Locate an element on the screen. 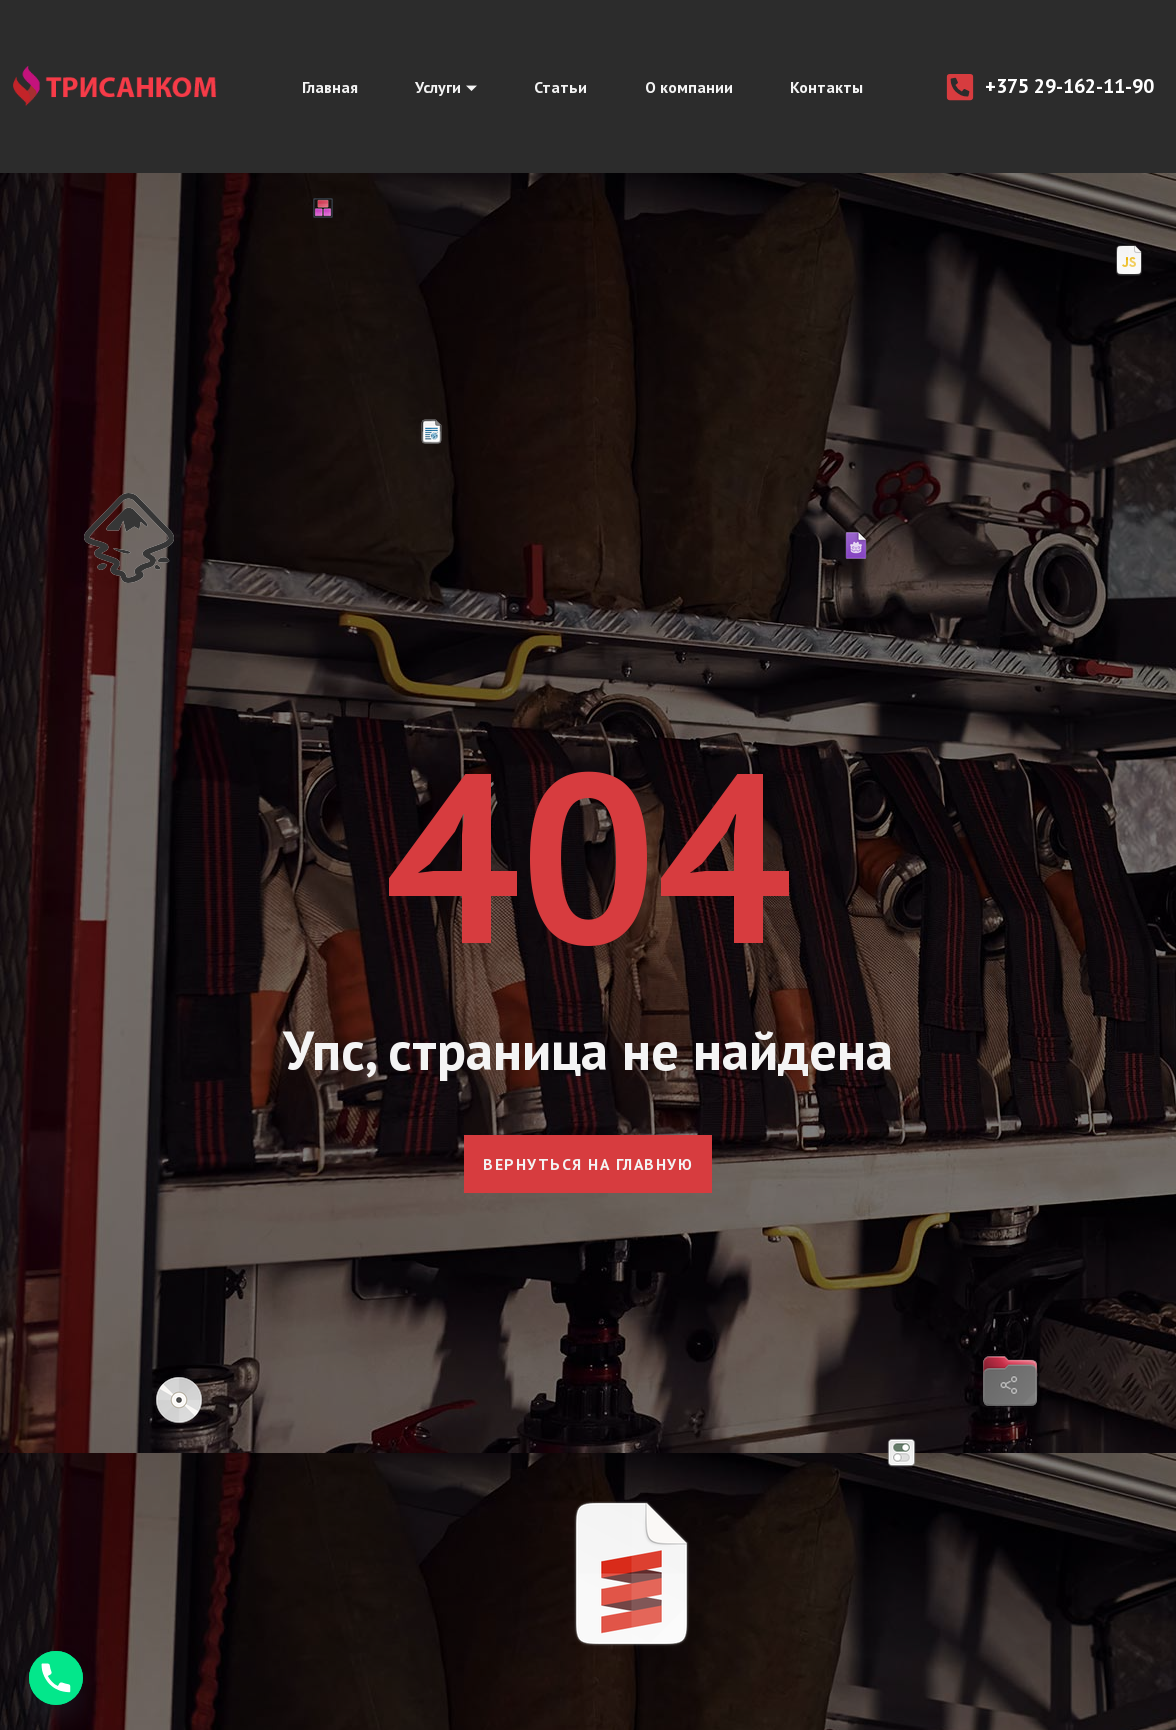 The image size is (1176, 1730). access CD-ROM drive or optical disc contents is located at coordinates (179, 1400).